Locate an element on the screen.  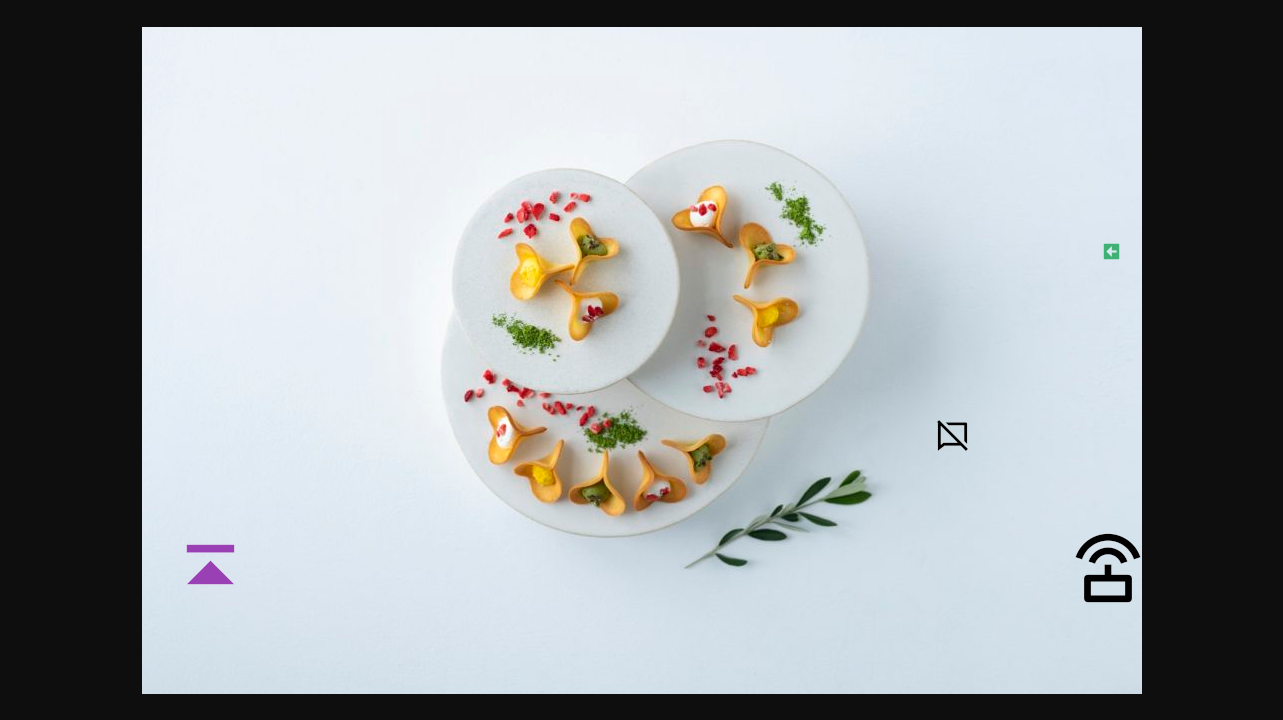
disable chat or messaging is located at coordinates (952, 435).